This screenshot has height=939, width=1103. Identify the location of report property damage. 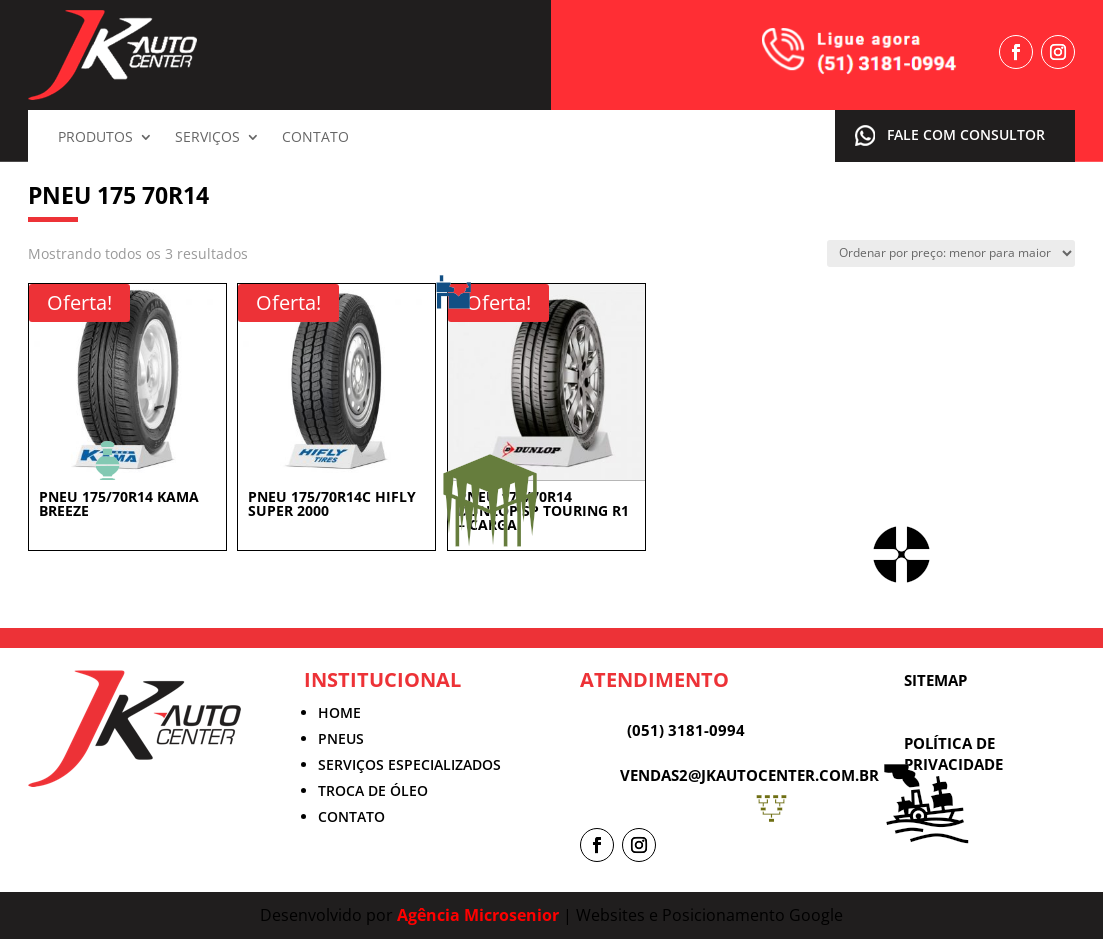
(453, 291).